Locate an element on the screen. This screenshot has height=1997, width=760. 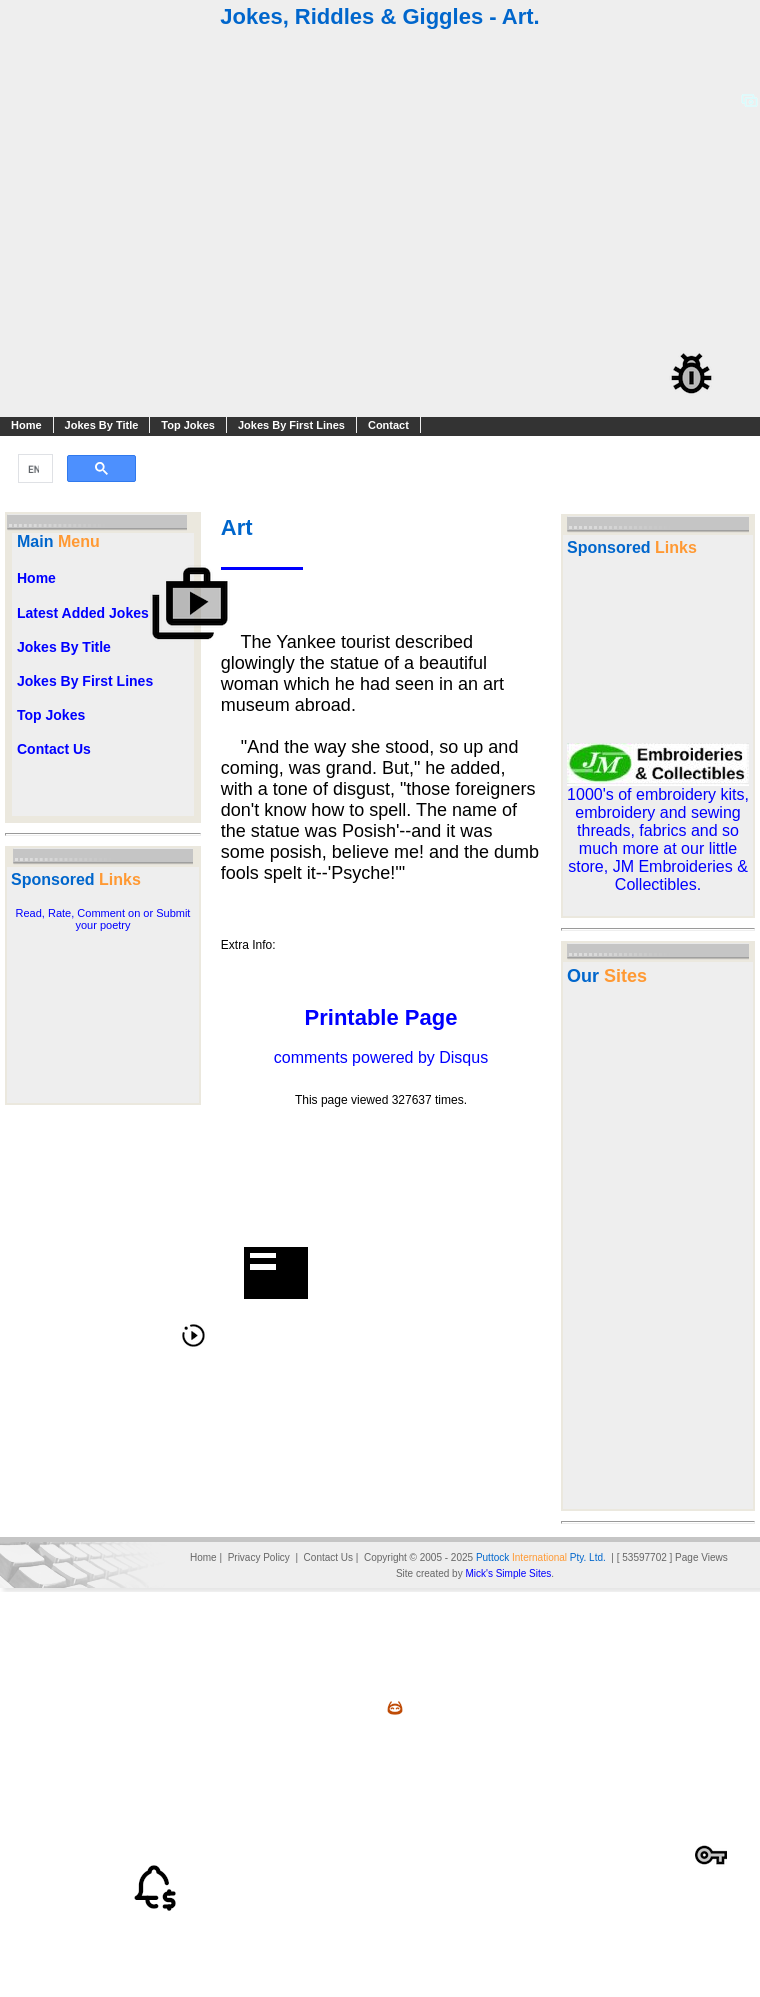
set up price alerts or payment notifications is located at coordinates (154, 1887).